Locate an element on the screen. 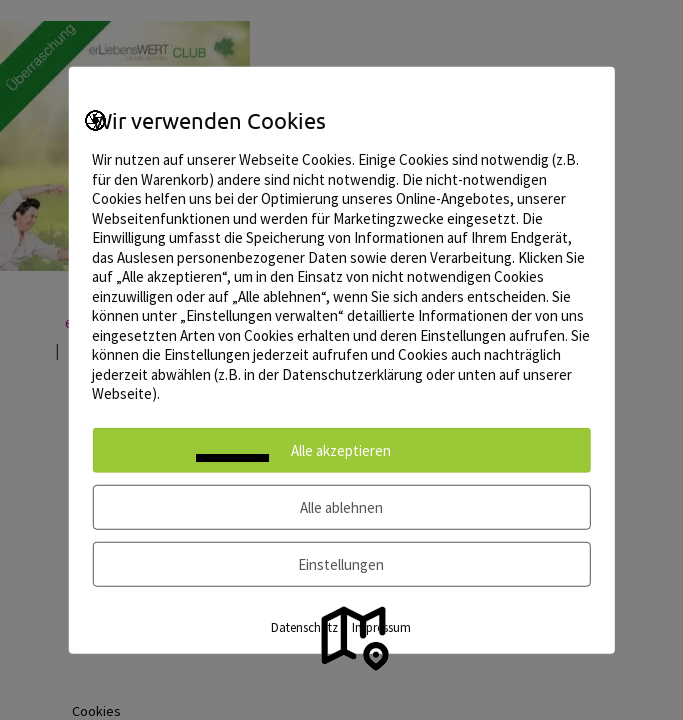 Image resolution: width=683 pixels, height=720 pixels. maximize window to full screen is located at coordinates (232, 490).